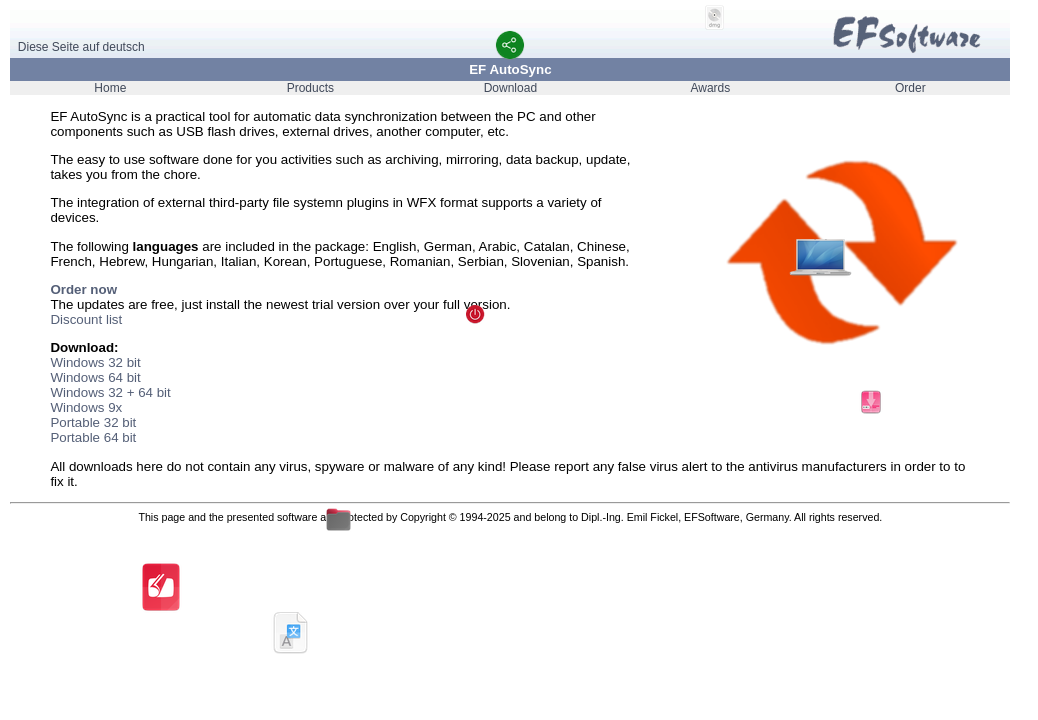 Image resolution: width=1038 pixels, height=720 pixels. What do you see at coordinates (714, 17) in the screenshot?
I see `apple disk image file (.dmg)` at bounding box center [714, 17].